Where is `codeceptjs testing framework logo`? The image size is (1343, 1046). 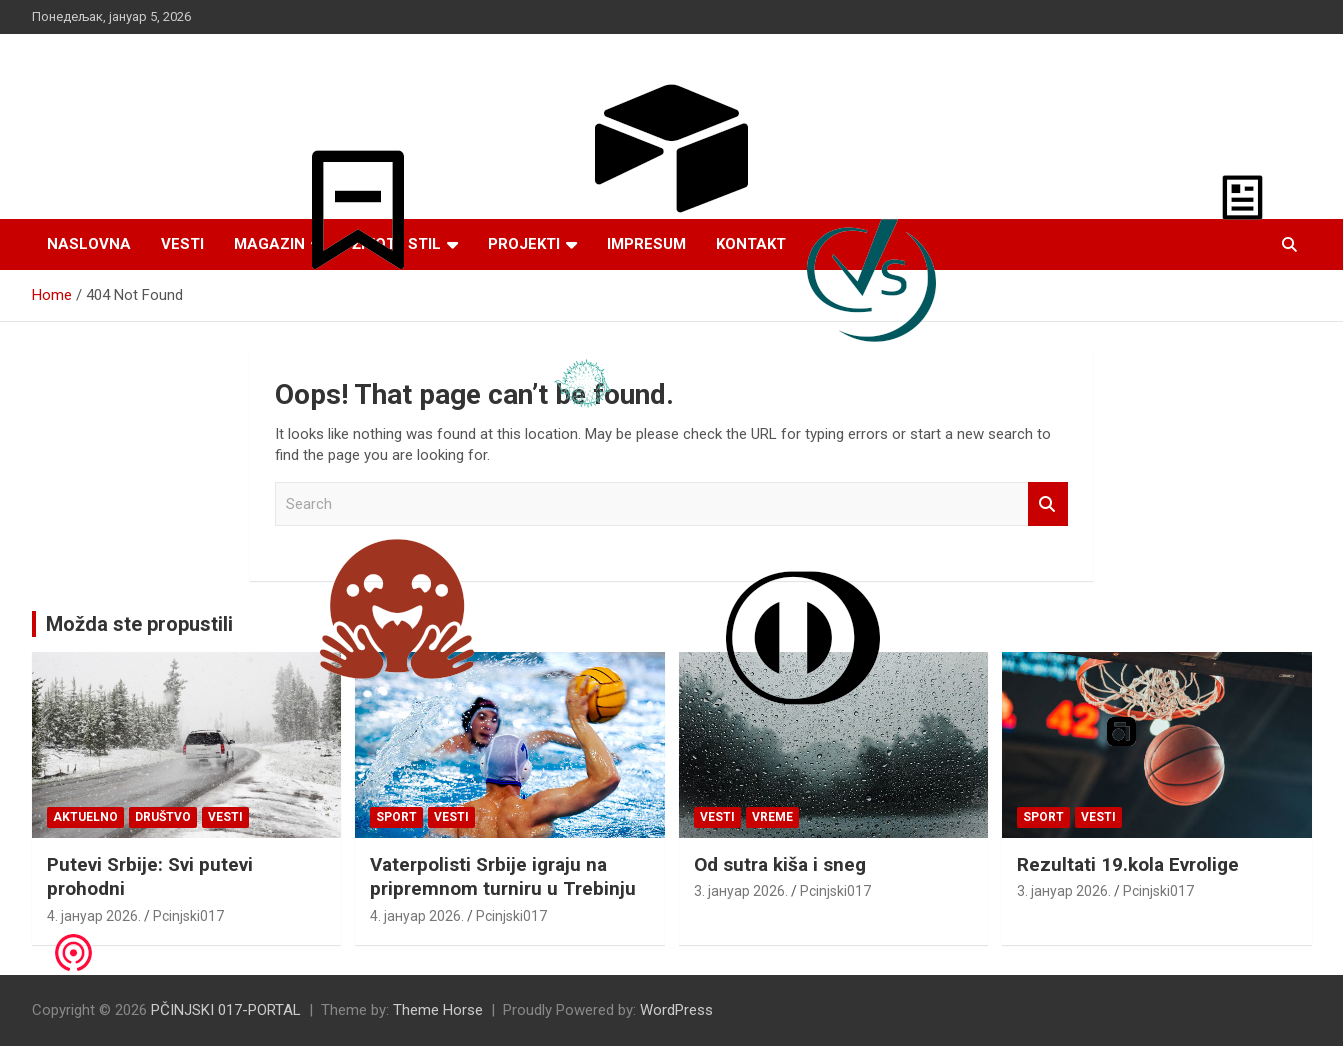 codeceptjs testing framework logo is located at coordinates (871, 280).